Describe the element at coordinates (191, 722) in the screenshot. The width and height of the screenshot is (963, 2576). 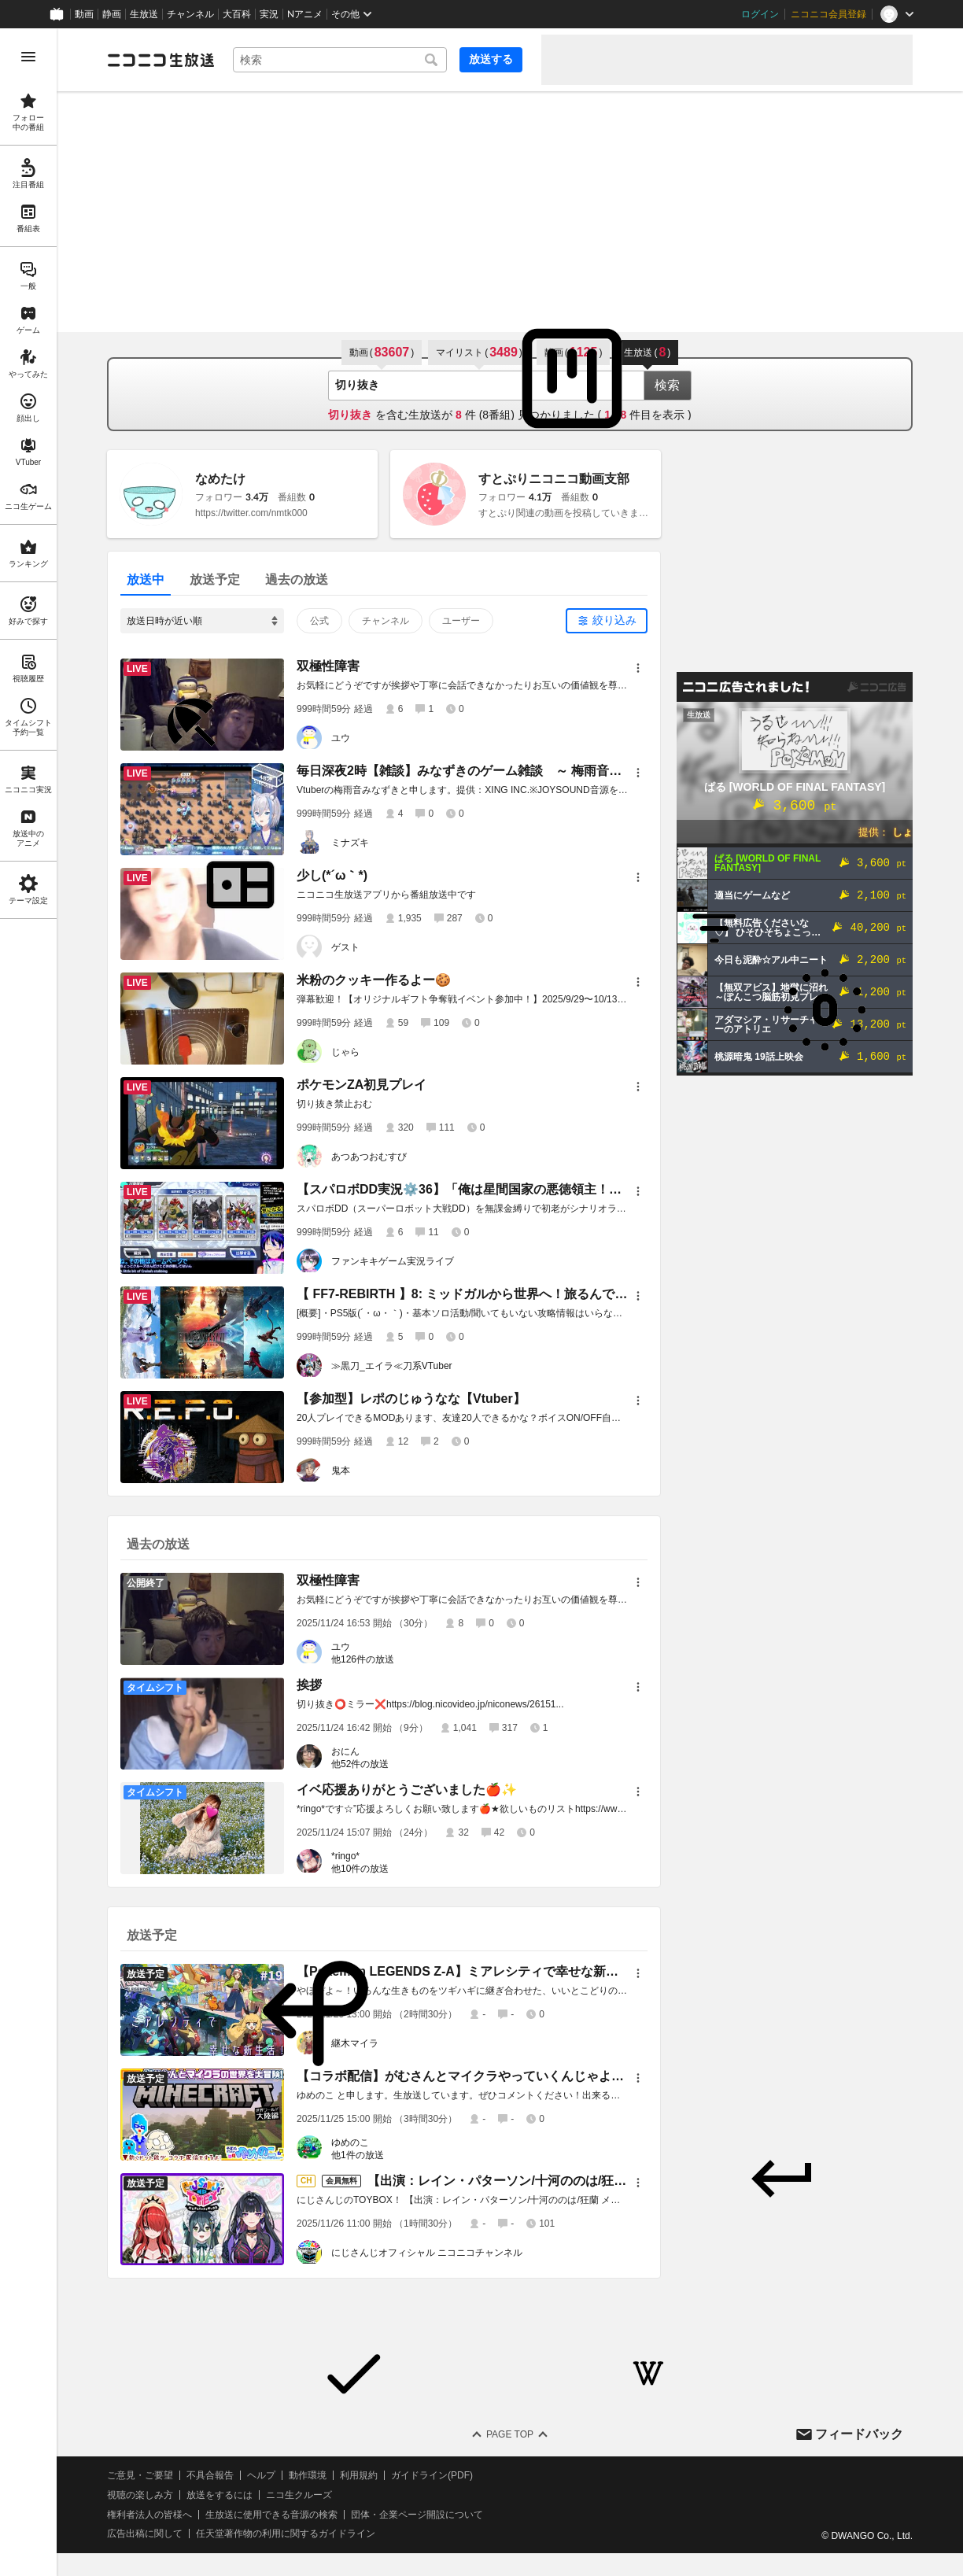
I see `access beach or vacation-related information` at that location.